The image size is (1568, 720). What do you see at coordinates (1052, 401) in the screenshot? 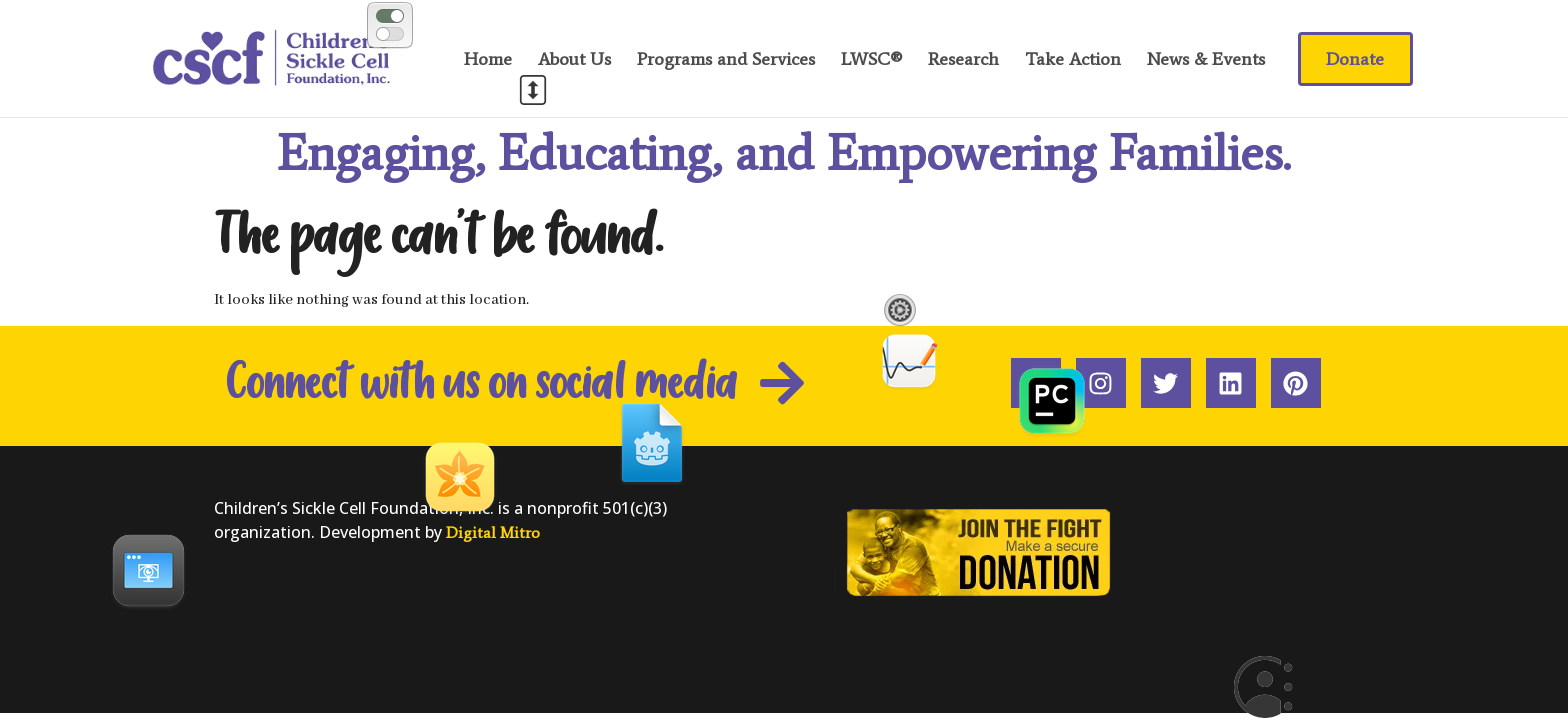
I see `open PyCharm IDE` at bounding box center [1052, 401].